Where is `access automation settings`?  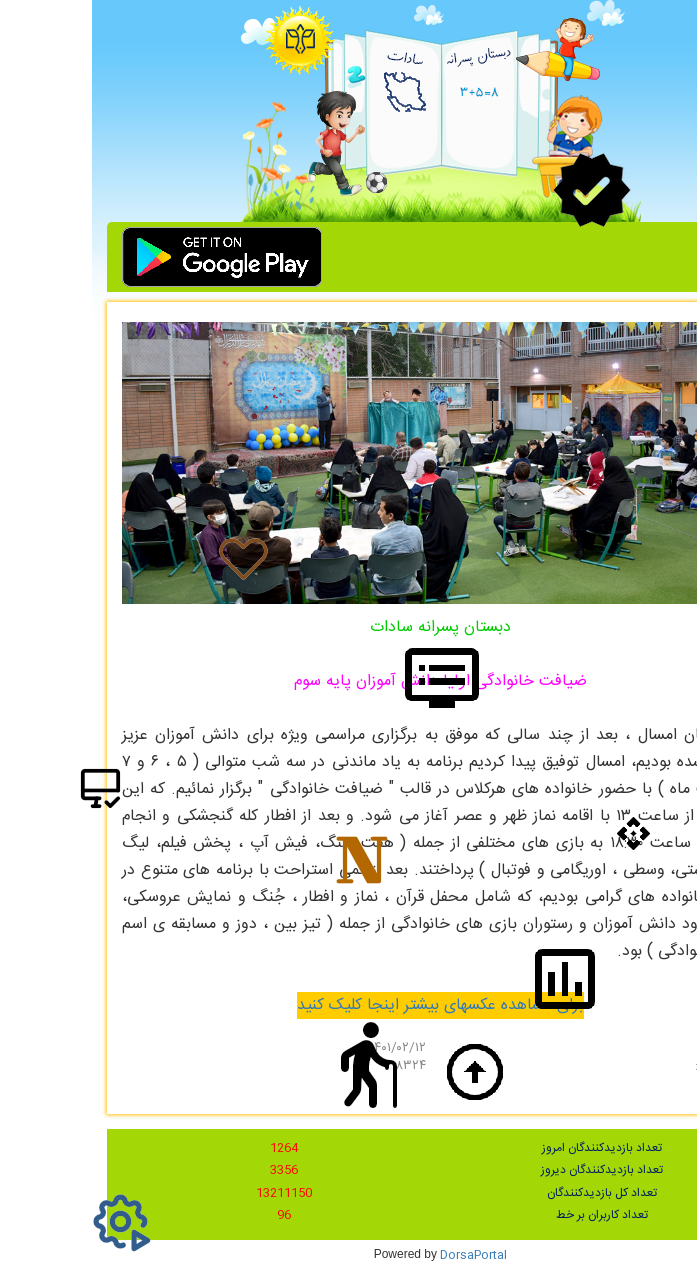 access automation settings is located at coordinates (120, 1221).